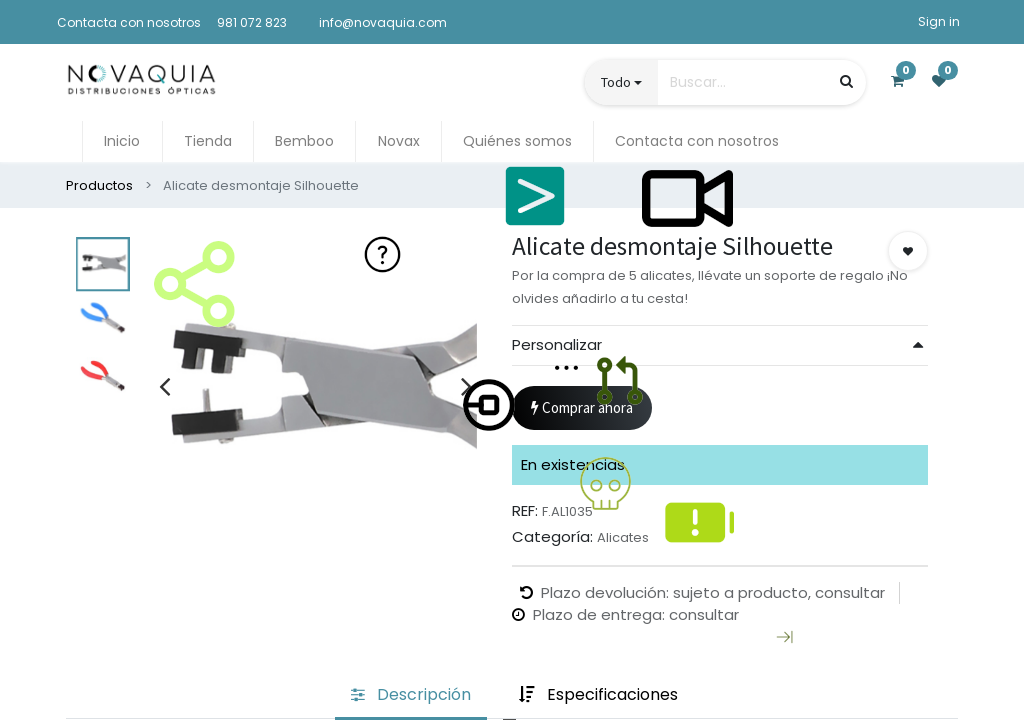  Describe the element at coordinates (687, 198) in the screenshot. I see `start a video call` at that location.